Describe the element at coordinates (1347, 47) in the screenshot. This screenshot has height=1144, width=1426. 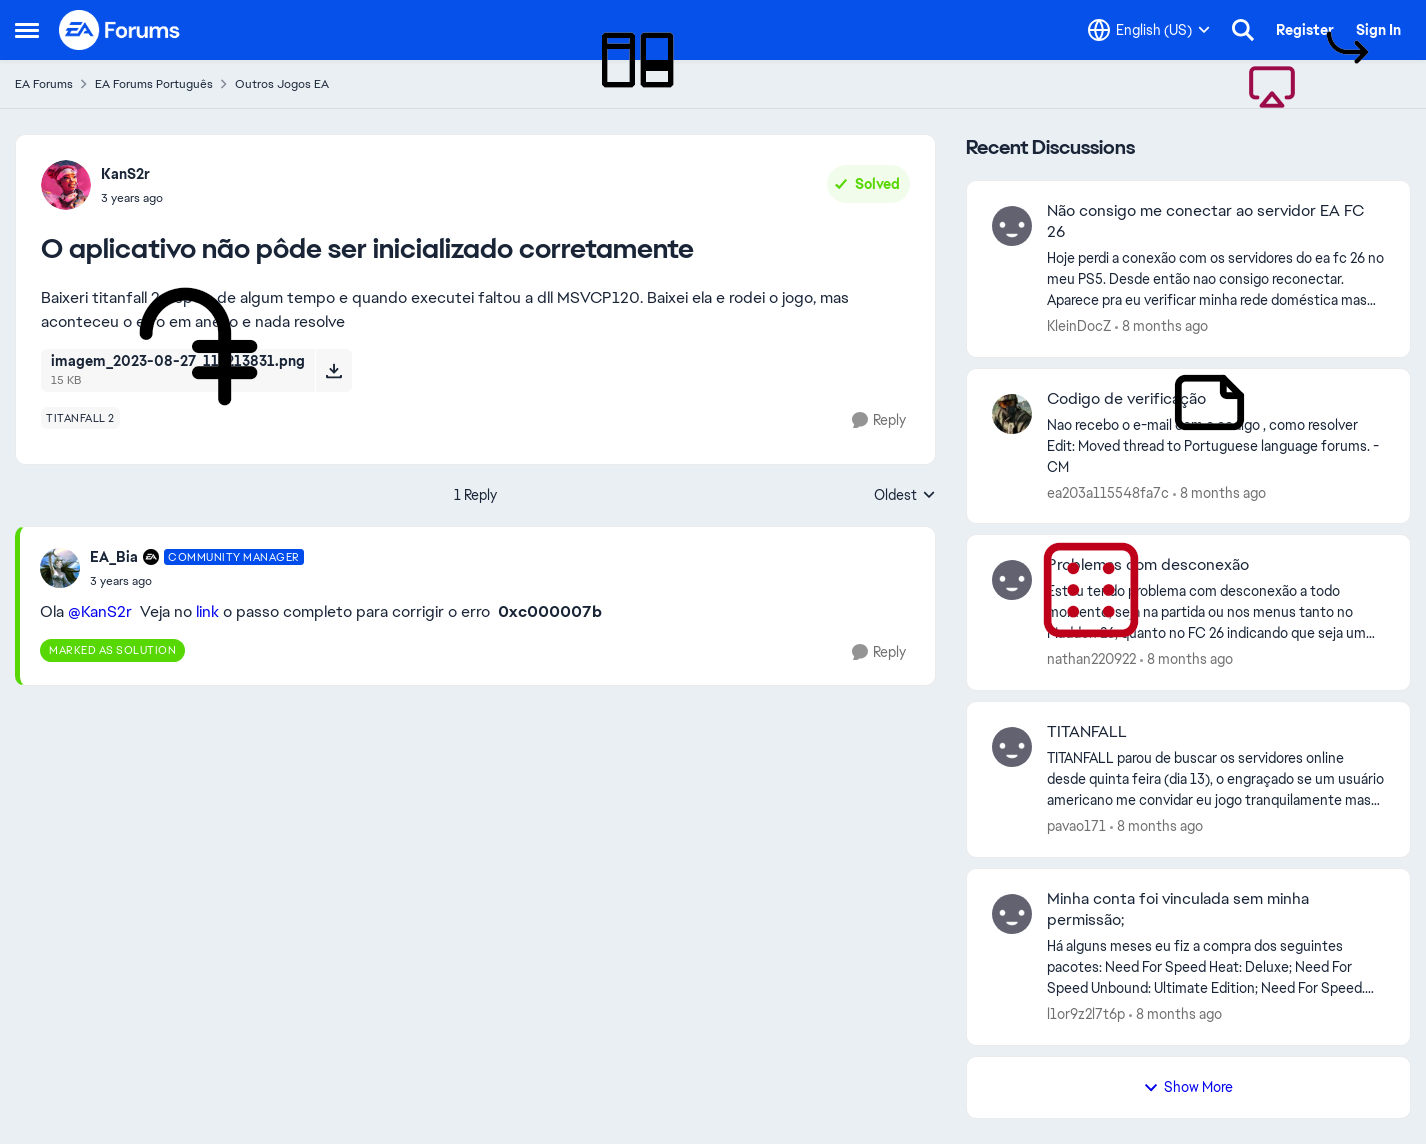
I see `reply to a message or comment` at that location.